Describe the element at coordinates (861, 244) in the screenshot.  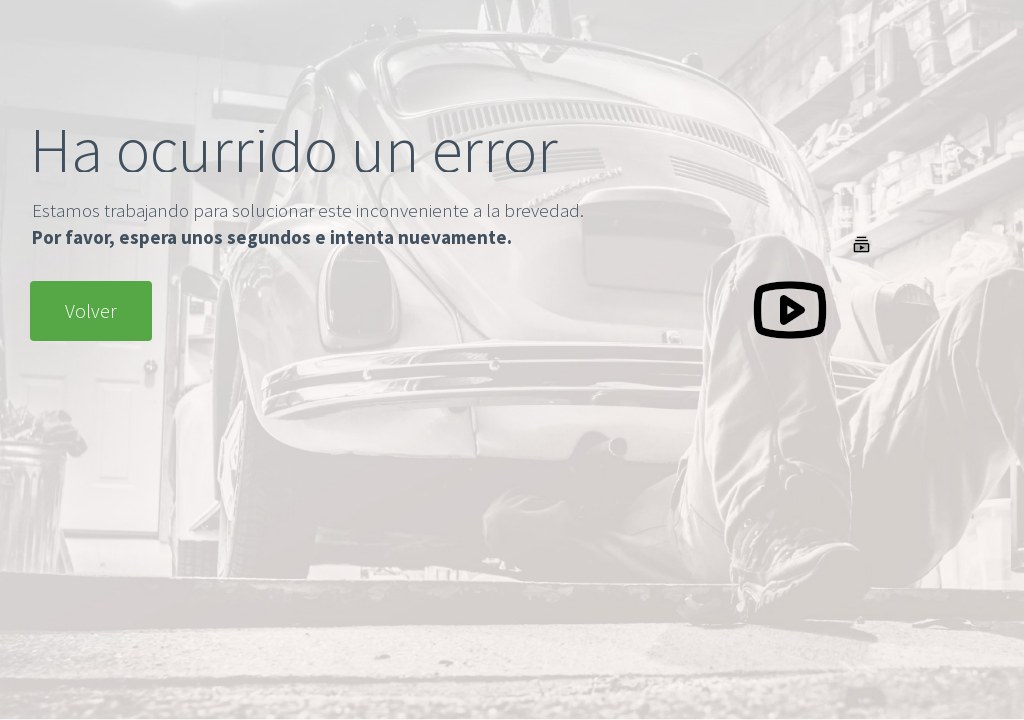
I see `view your subscriptions` at that location.